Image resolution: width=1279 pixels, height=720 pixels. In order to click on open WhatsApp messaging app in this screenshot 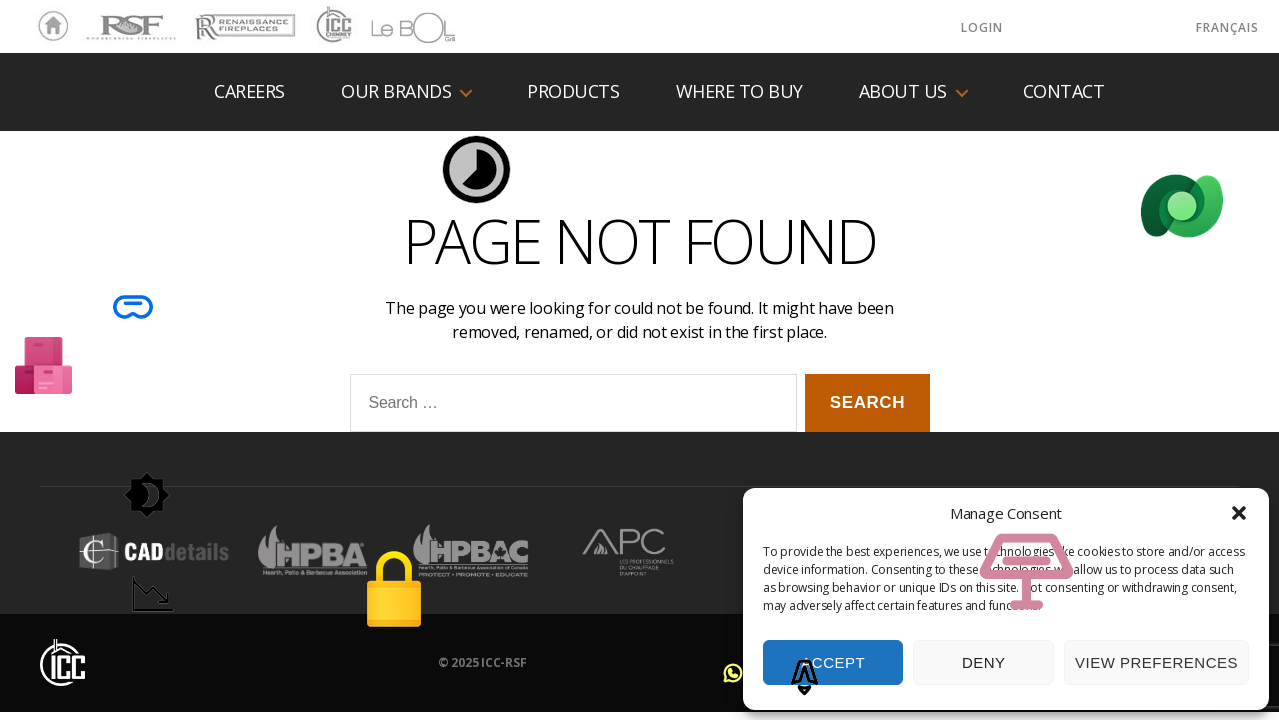, I will do `click(733, 673)`.